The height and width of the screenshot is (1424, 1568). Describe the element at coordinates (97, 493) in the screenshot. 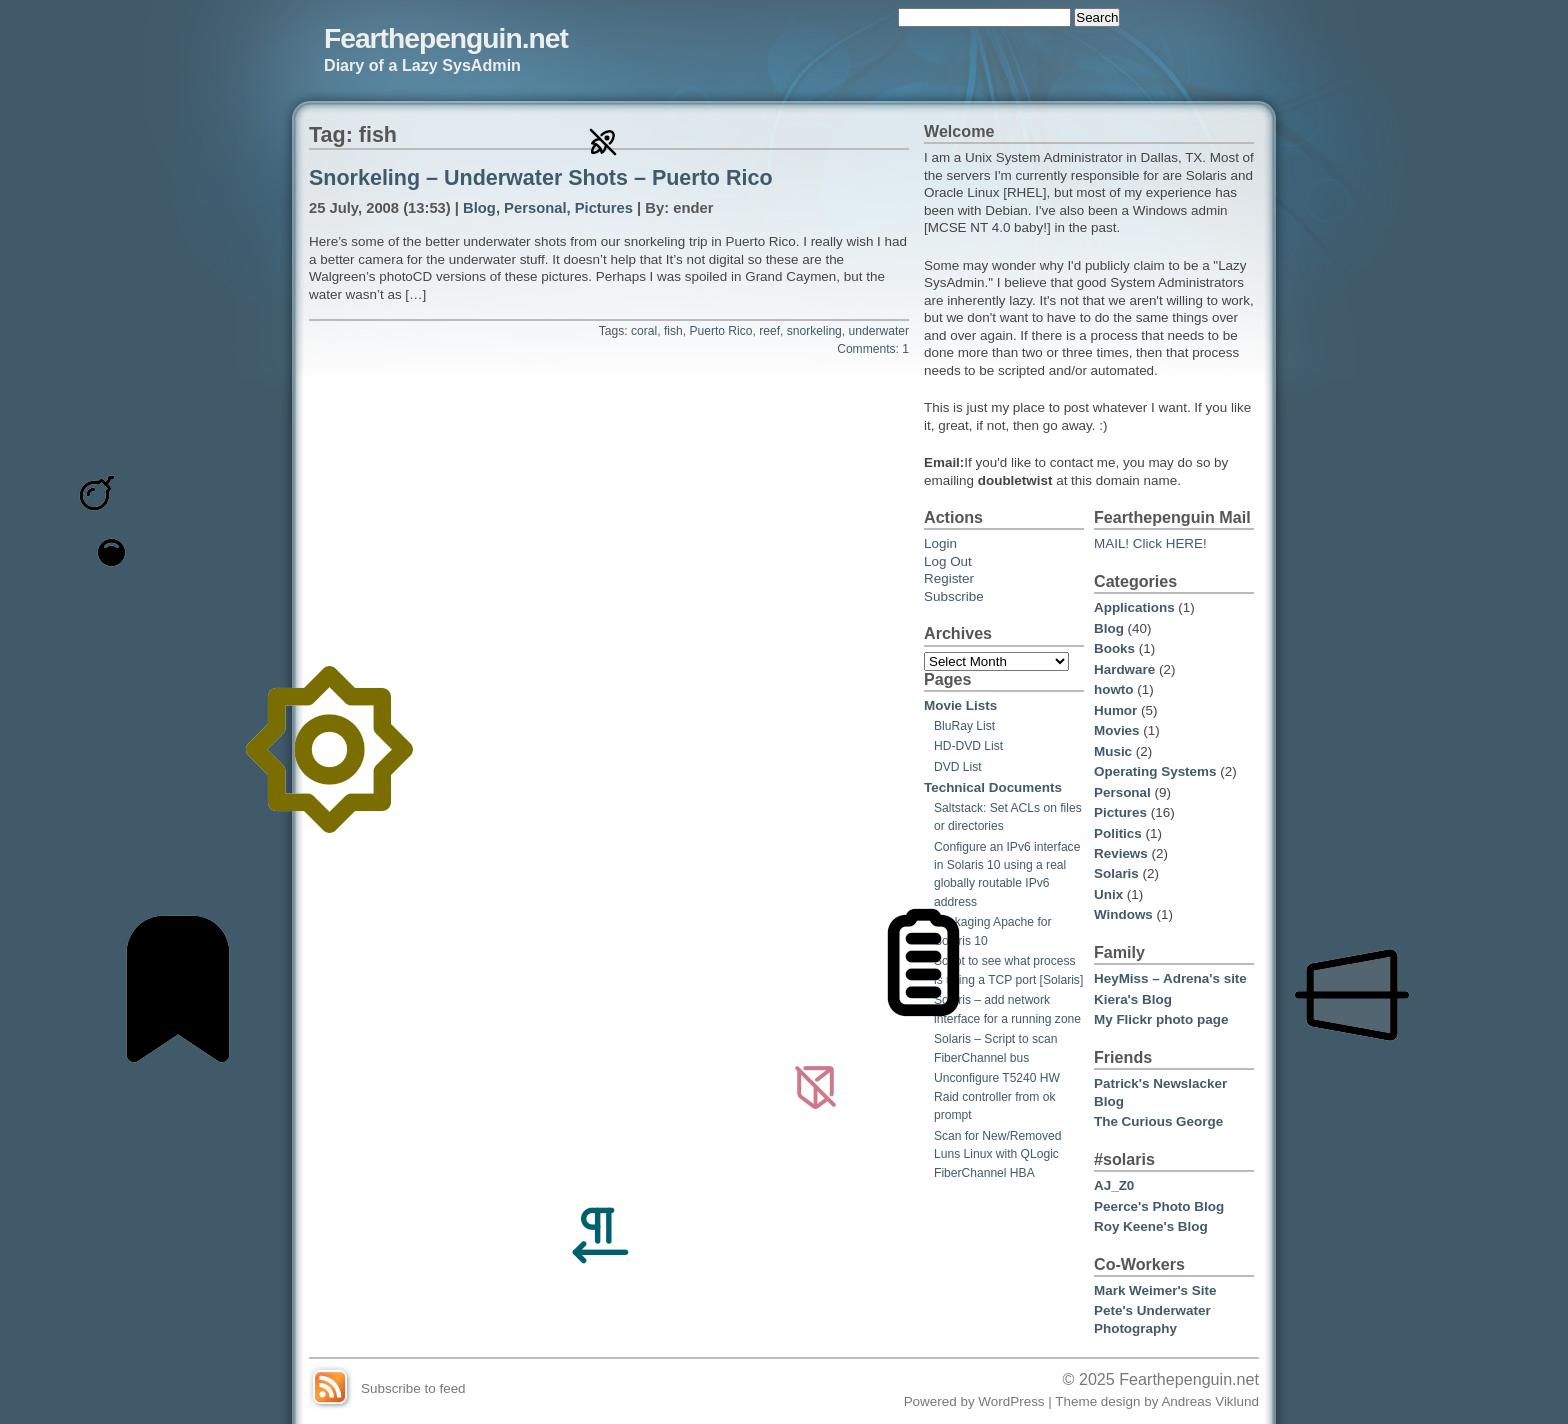

I see `indicates a destructive or dangerous action` at that location.